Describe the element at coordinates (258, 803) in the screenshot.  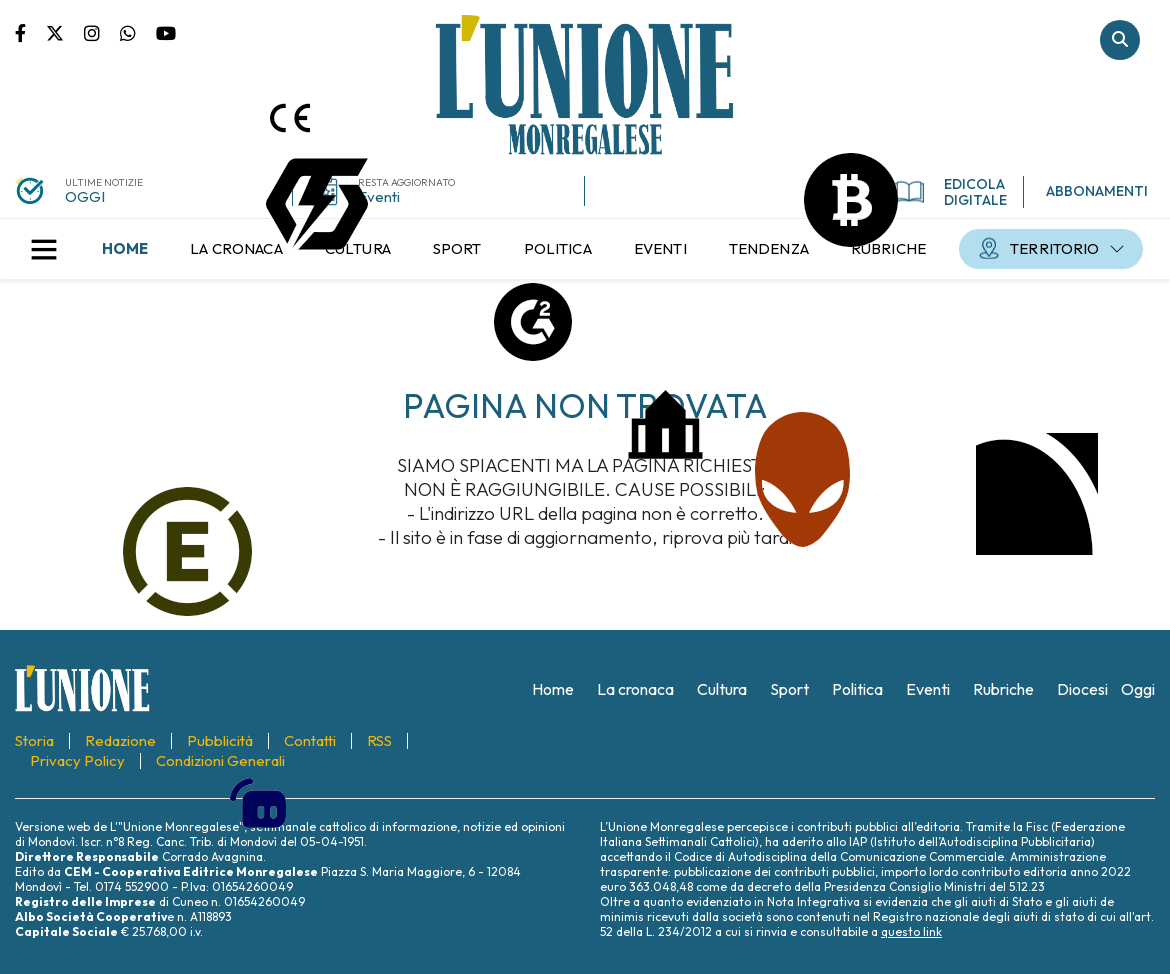
I see `open streamlabs streaming software` at that location.